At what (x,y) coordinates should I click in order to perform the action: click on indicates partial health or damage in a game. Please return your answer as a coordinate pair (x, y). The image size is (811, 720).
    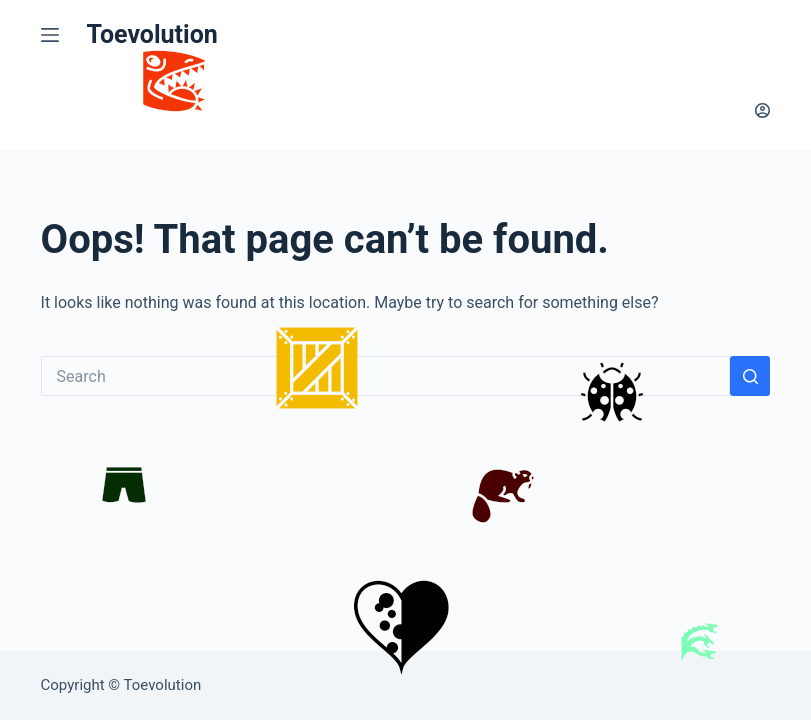
    Looking at the image, I should click on (401, 627).